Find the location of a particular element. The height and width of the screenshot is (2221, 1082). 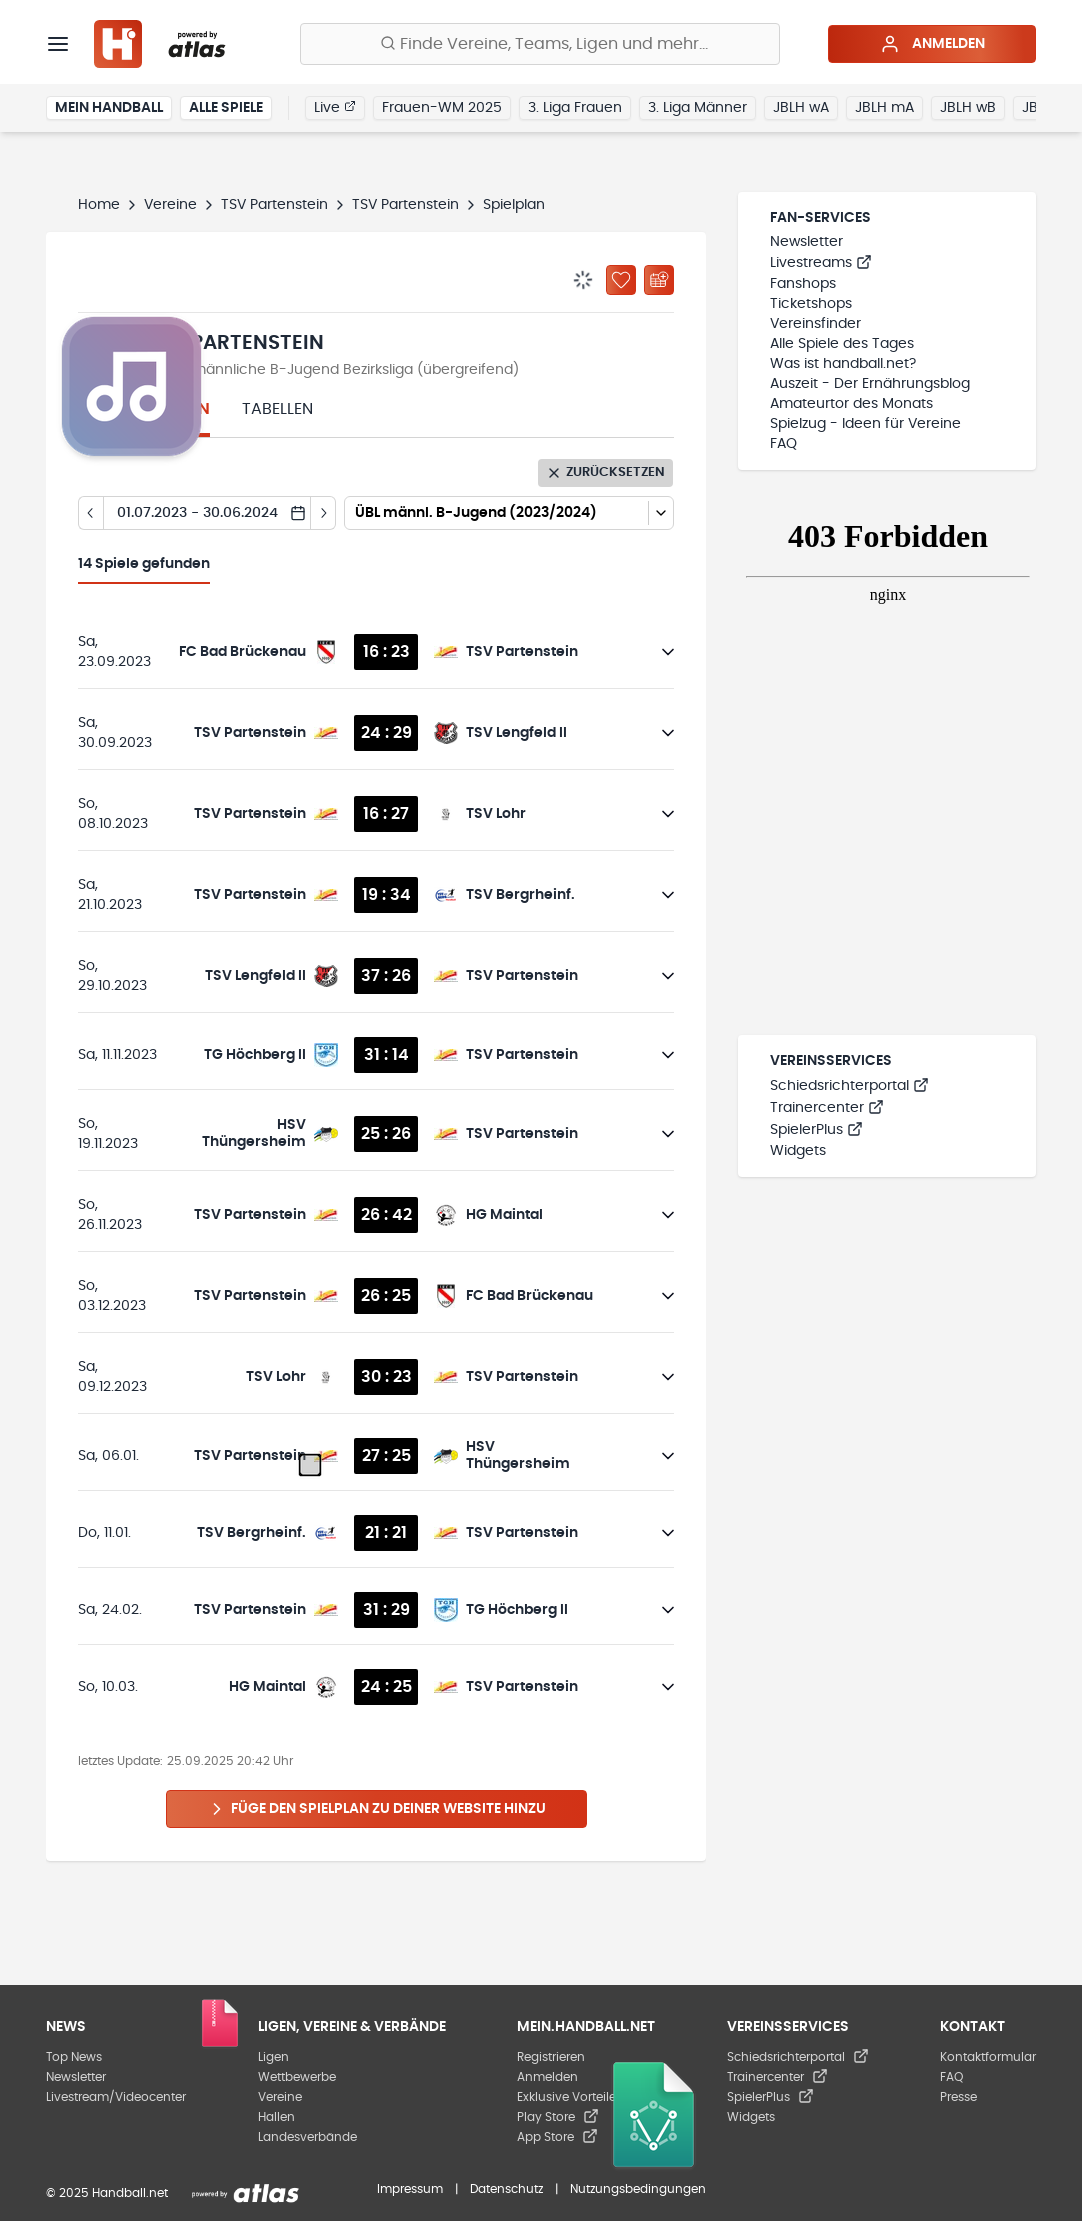

open mousai music recognition app is located at coordinates (131, 386).